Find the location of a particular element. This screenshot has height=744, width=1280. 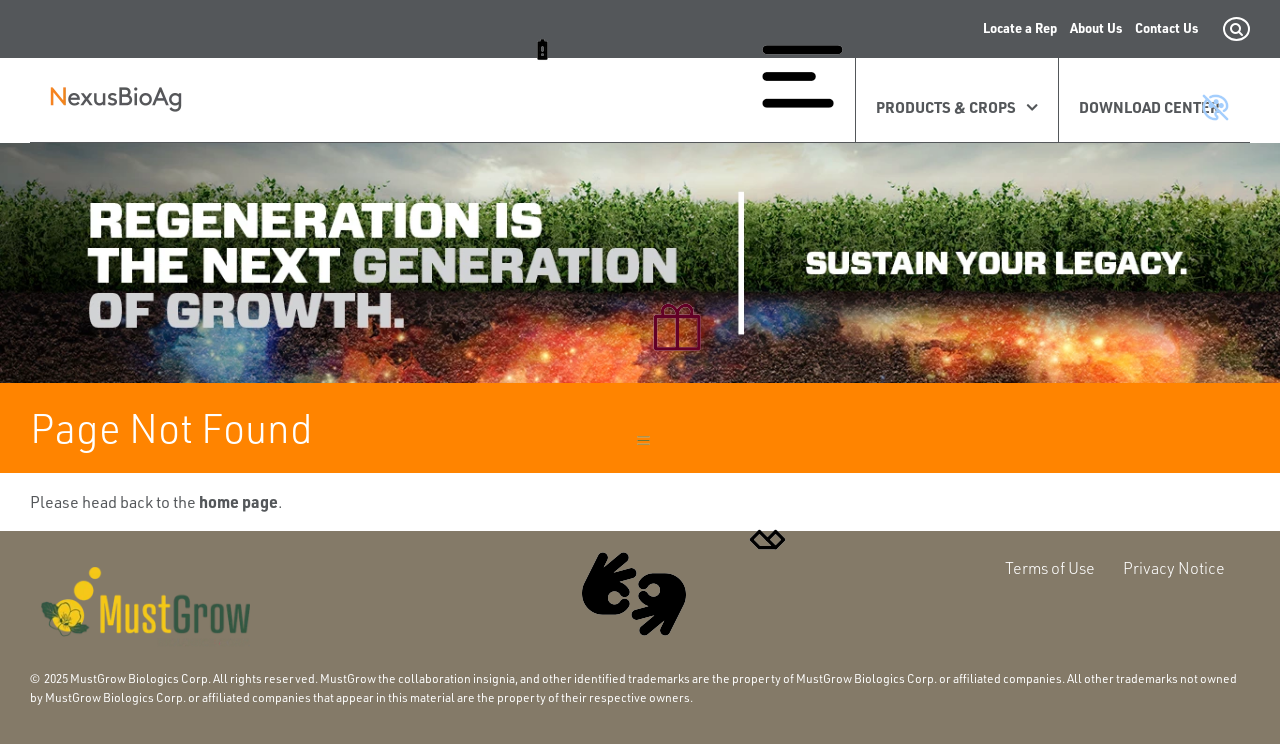

indicates low battery warning is located at coordinates (542, 49).